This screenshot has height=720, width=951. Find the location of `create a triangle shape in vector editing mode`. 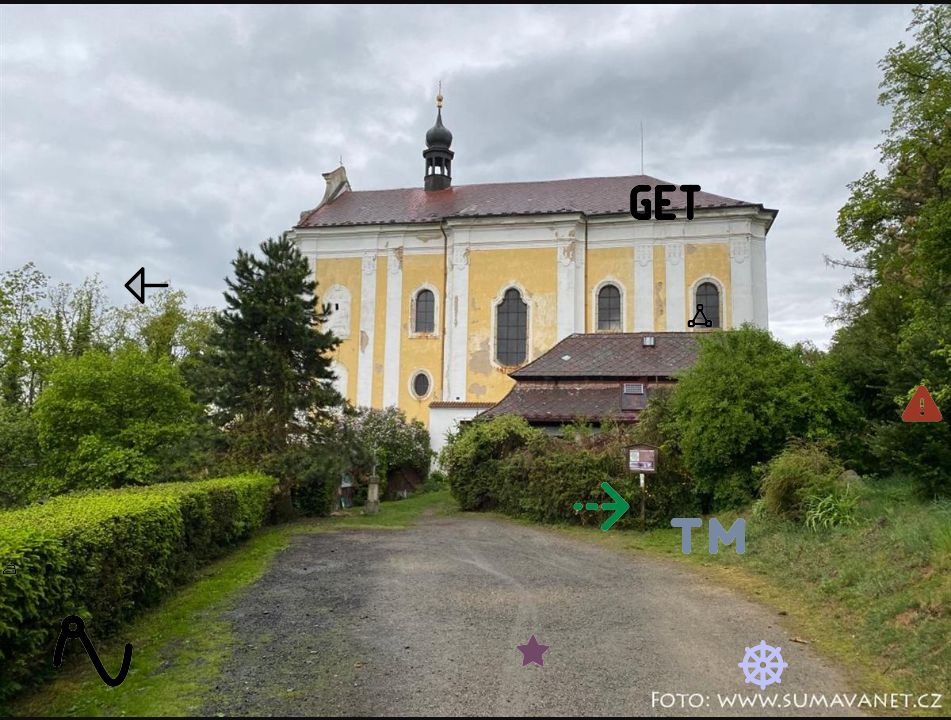

create a triangle shape in vector editing mode is located at coordinates (700, 315).